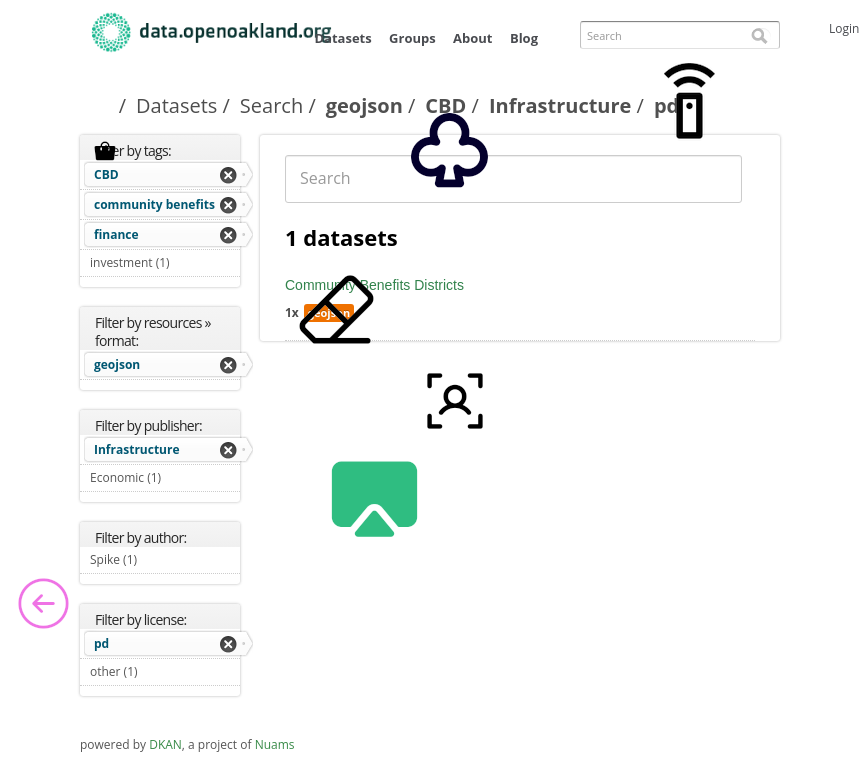  Describe the element at coordinates (336, 309) in the screenshot. I see `erase or clear content` at that location.